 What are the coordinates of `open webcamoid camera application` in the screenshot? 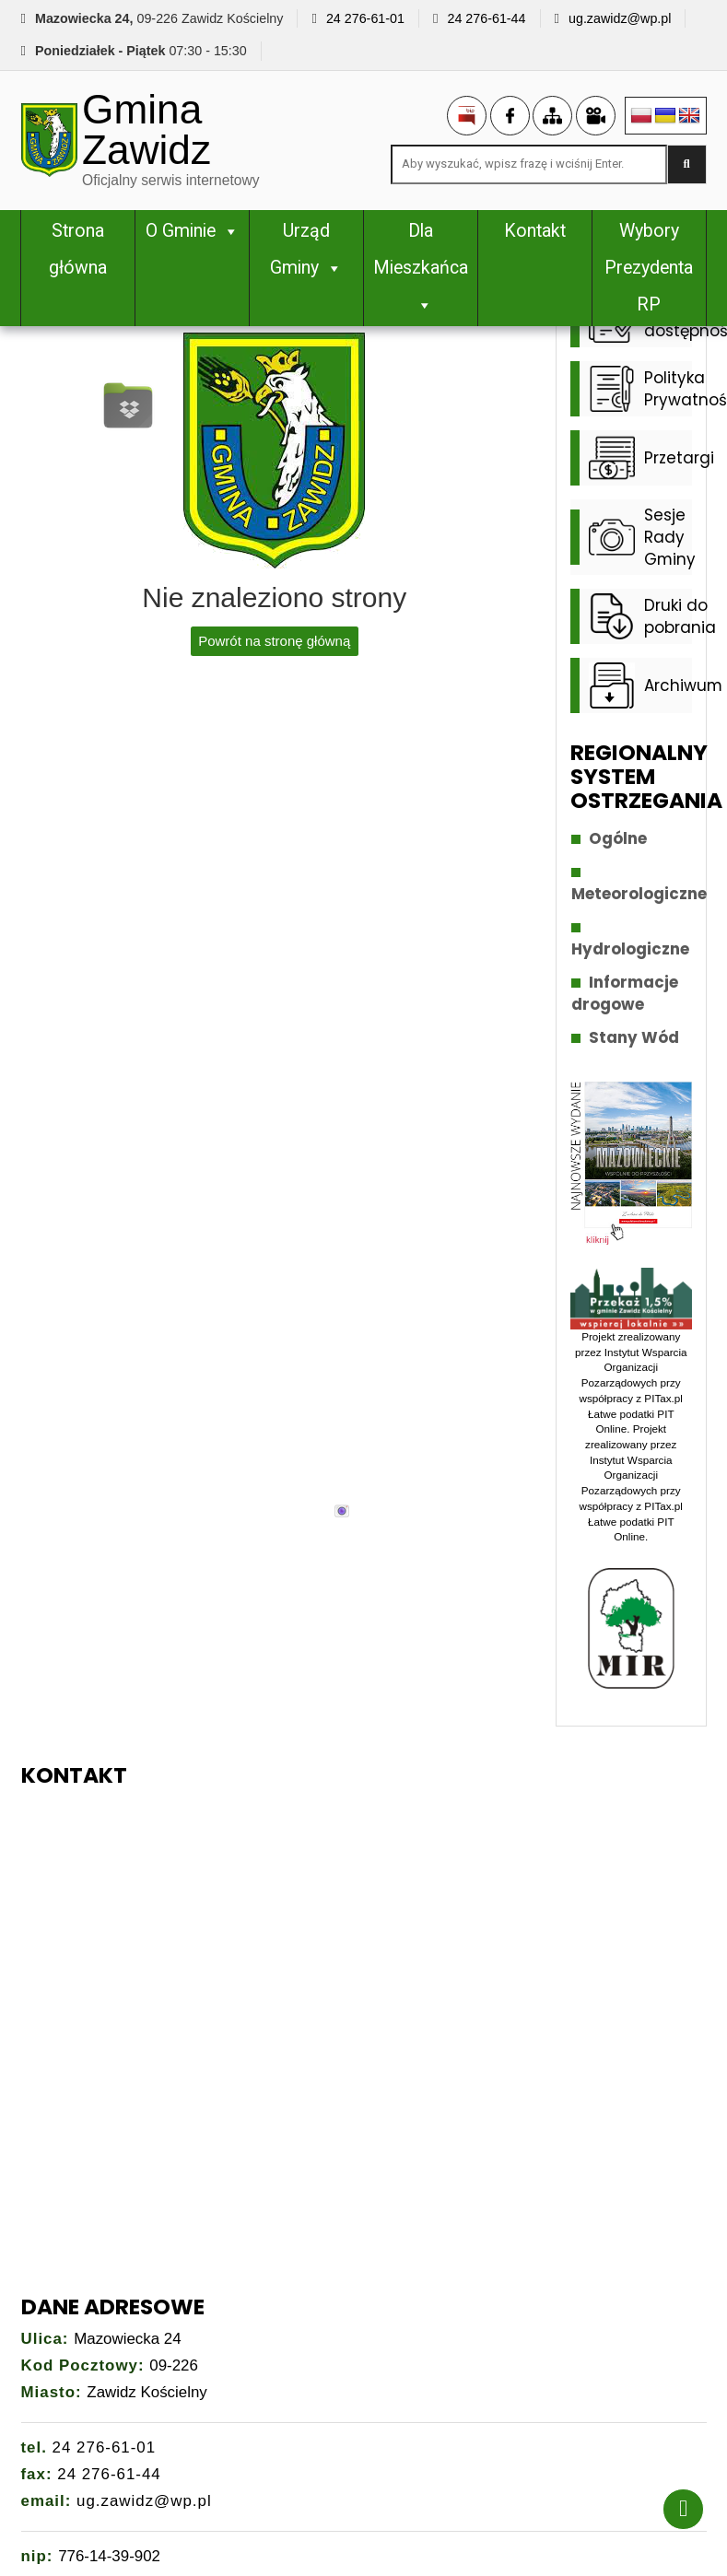 It's located at (342, 1511).